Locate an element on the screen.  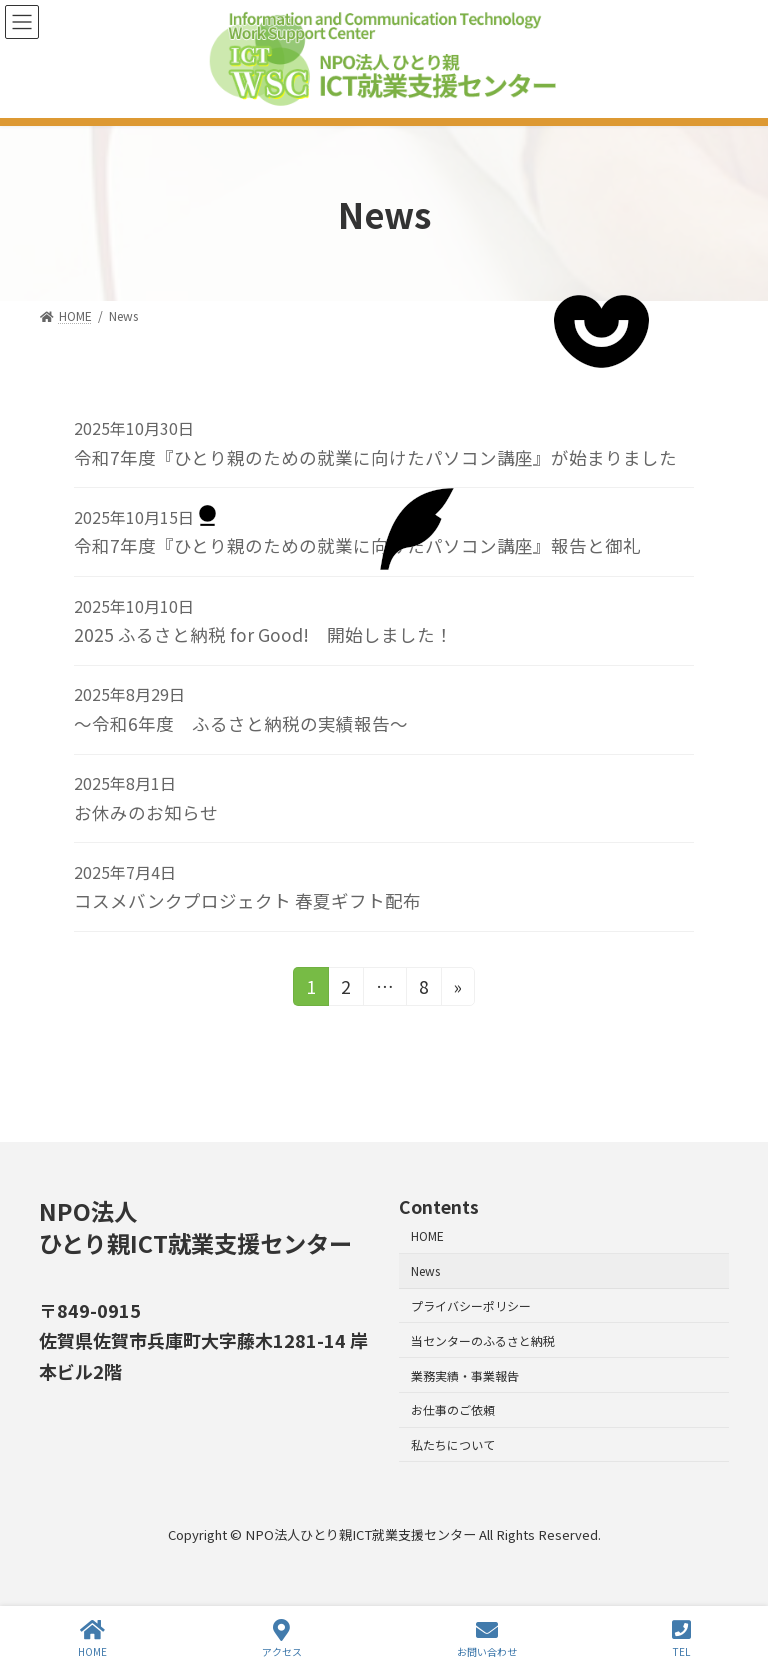
compose or write a new document is located at coordinates (417, 529).